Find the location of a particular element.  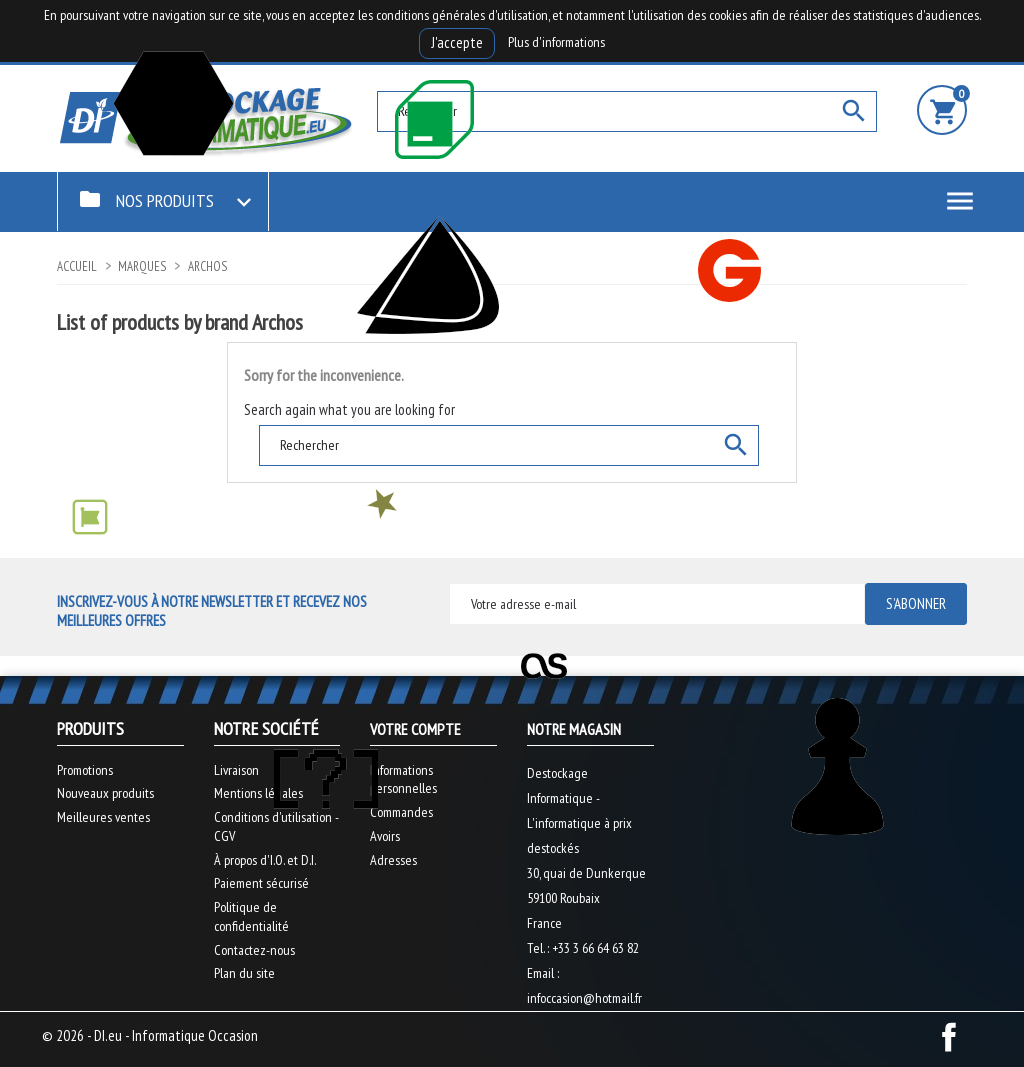

EndeavourOS Linux distribution logo is located at coordinates (428, 275).